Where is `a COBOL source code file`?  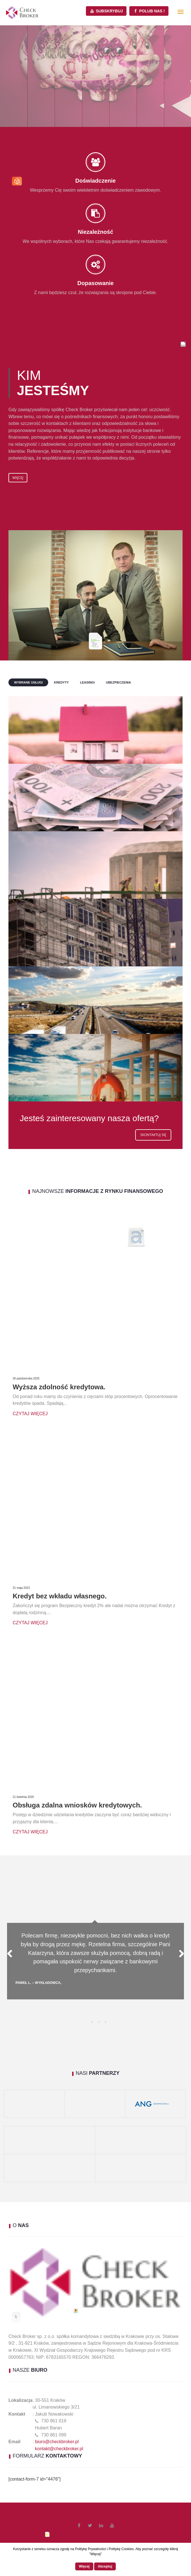
a COBOL source code file is located at coordinates (95, 641).